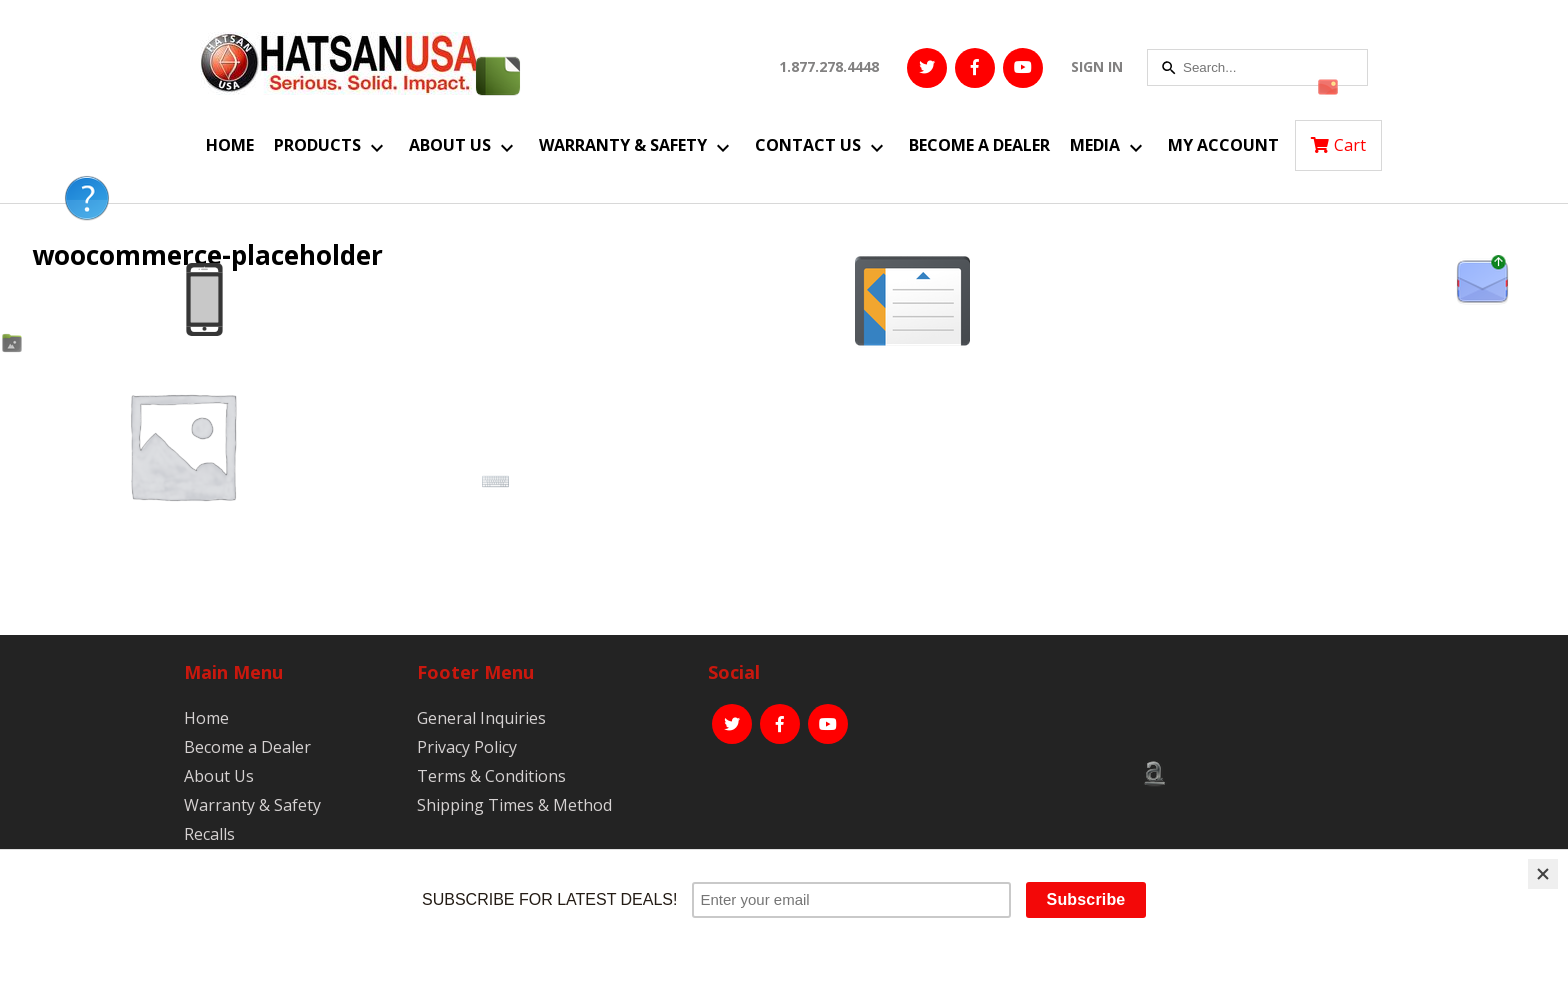  What do you see at coordinates (87, 198) in the screenshot?
I see `access frequently asked questions` at bounding box center [87, 198].